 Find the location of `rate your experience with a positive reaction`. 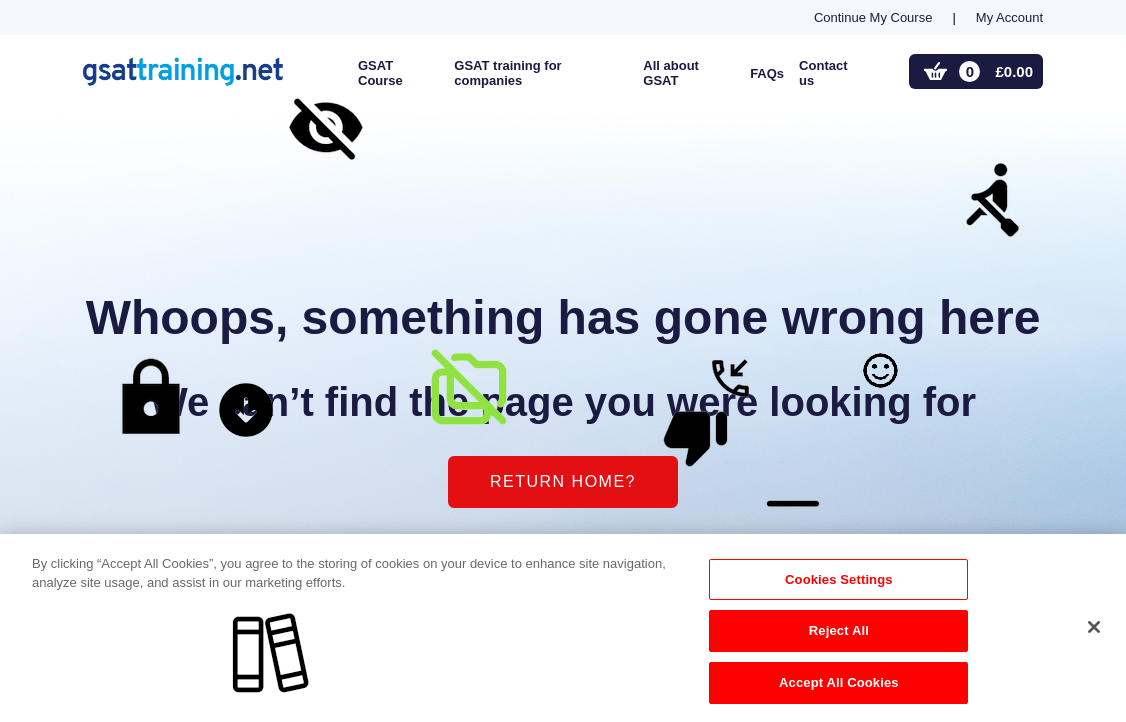

rate your experience with a positive reaction is located at coordinates (880, 370).